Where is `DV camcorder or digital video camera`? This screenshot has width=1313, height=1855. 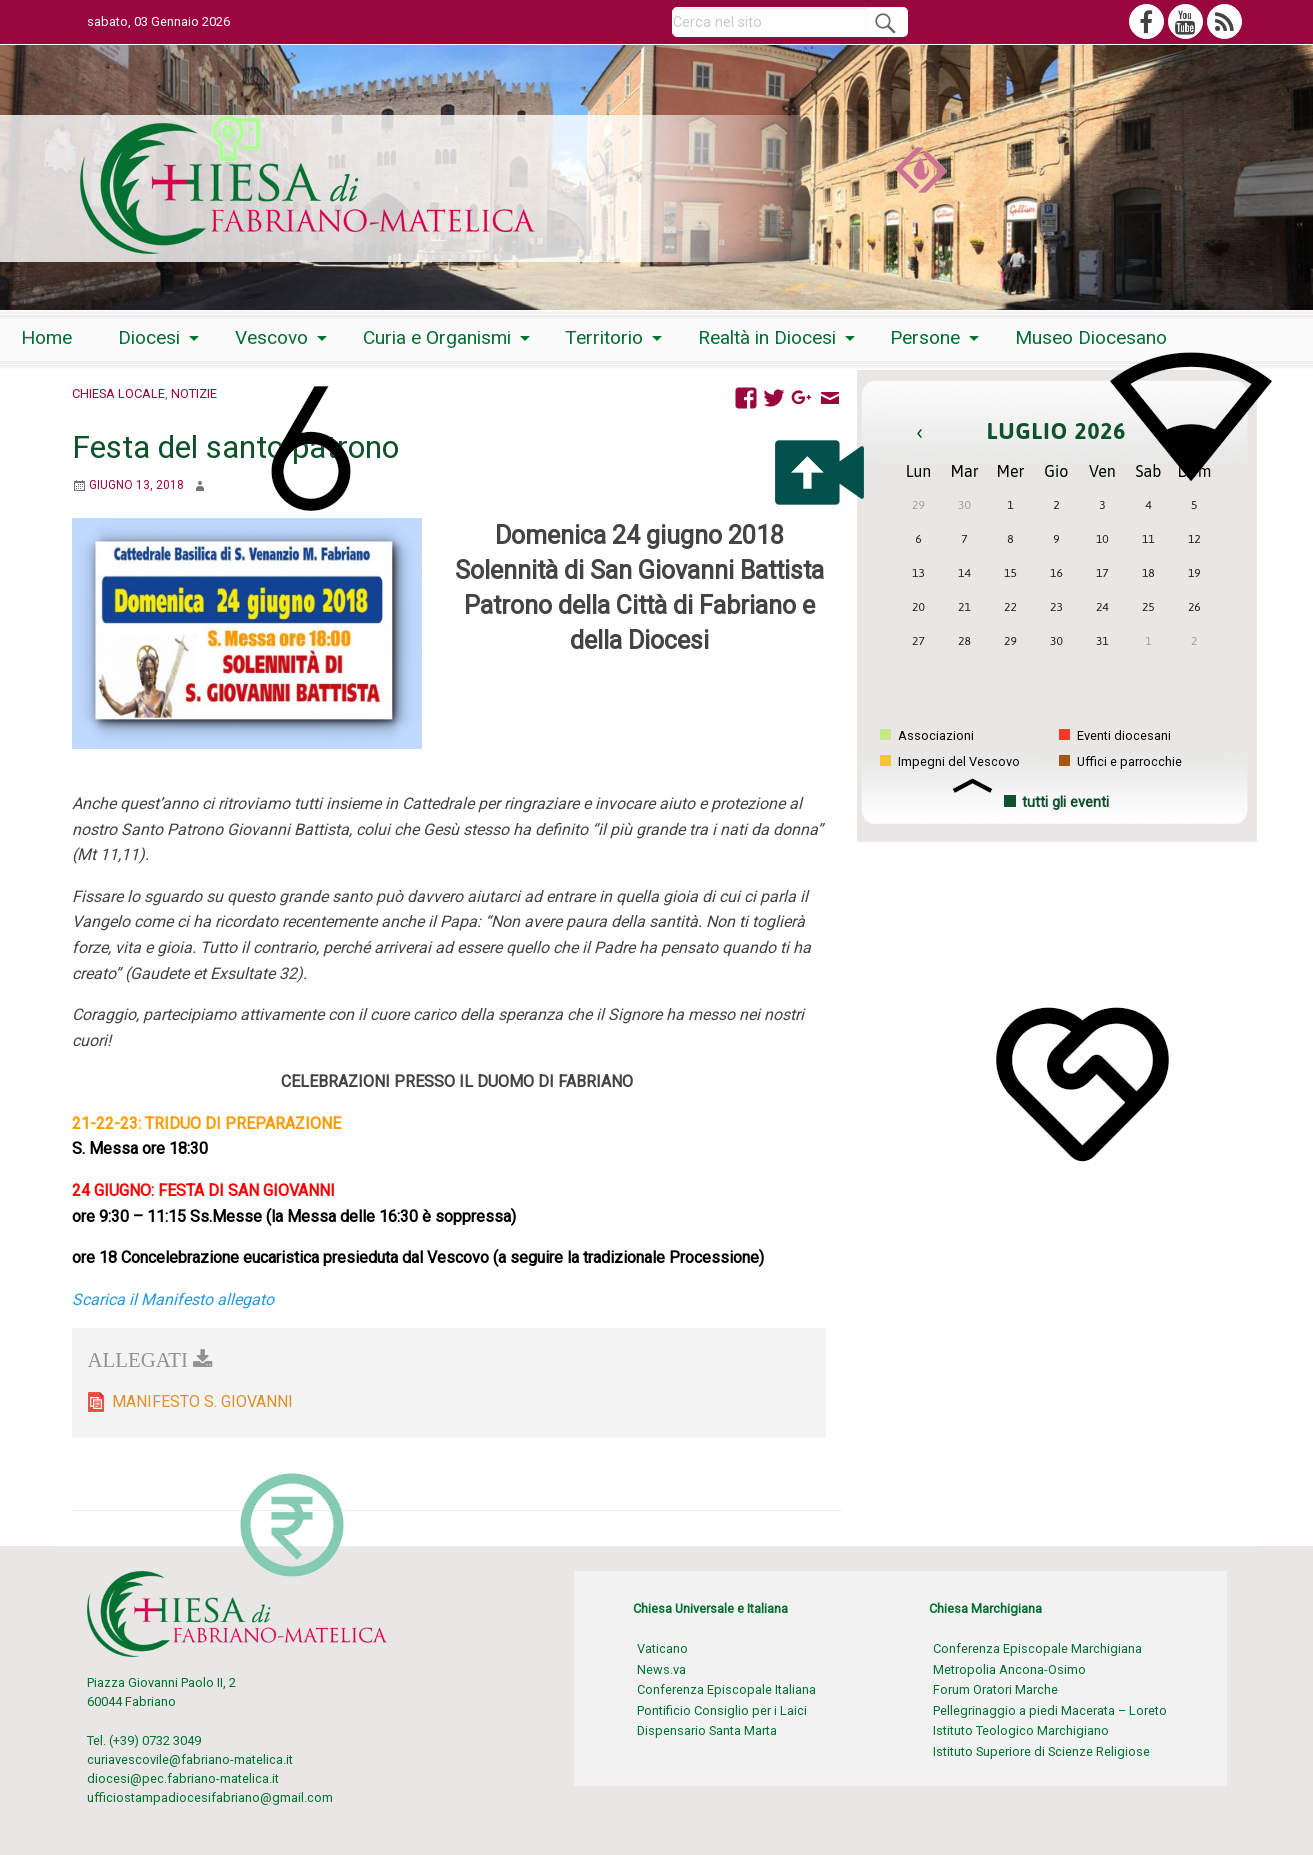 DV camcorder or digital video camera is located at coordinates (237, 138).